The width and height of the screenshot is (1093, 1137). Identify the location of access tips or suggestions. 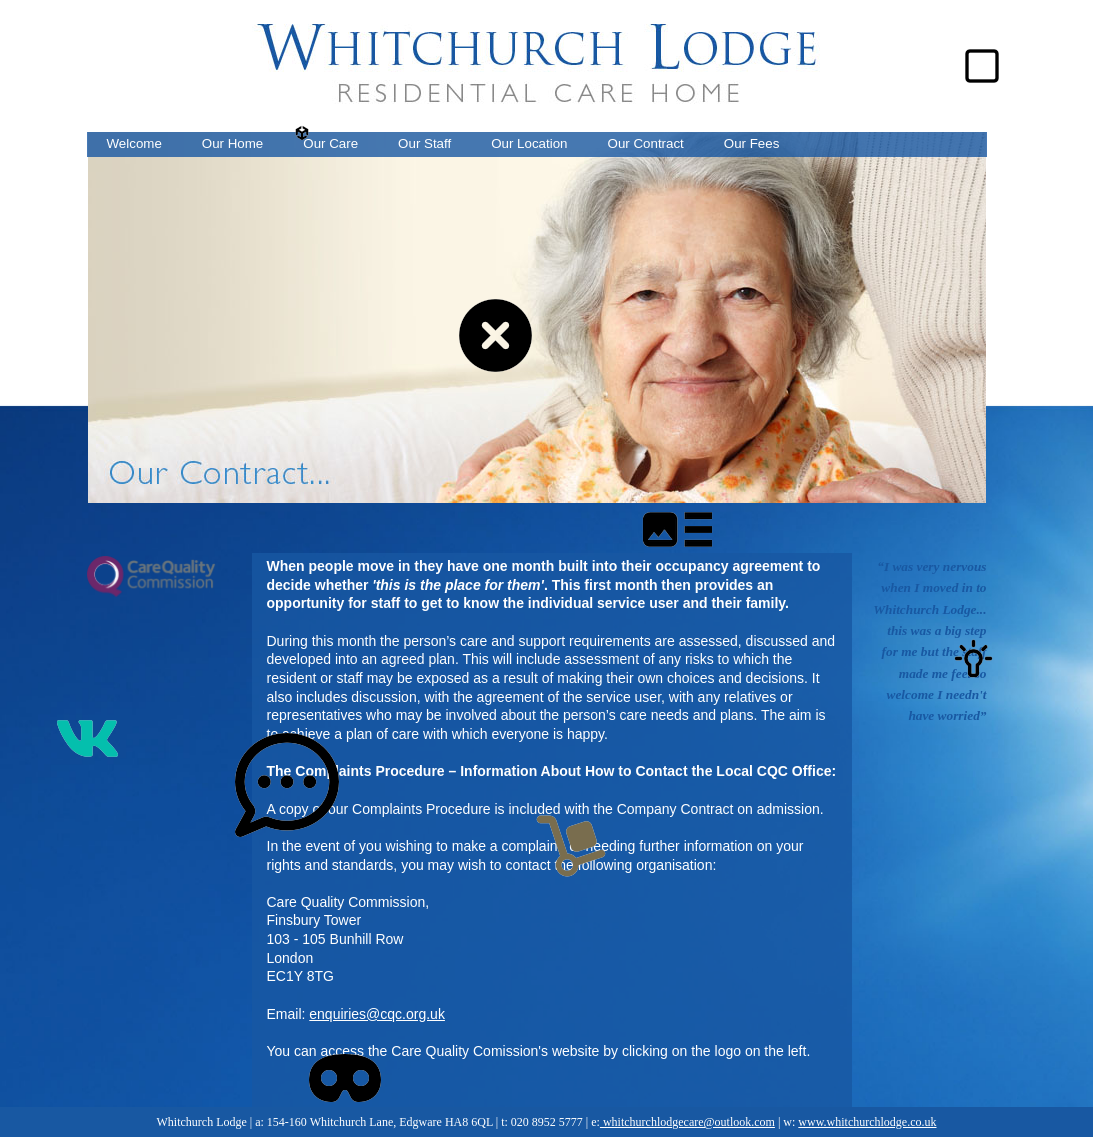
(973, 658).